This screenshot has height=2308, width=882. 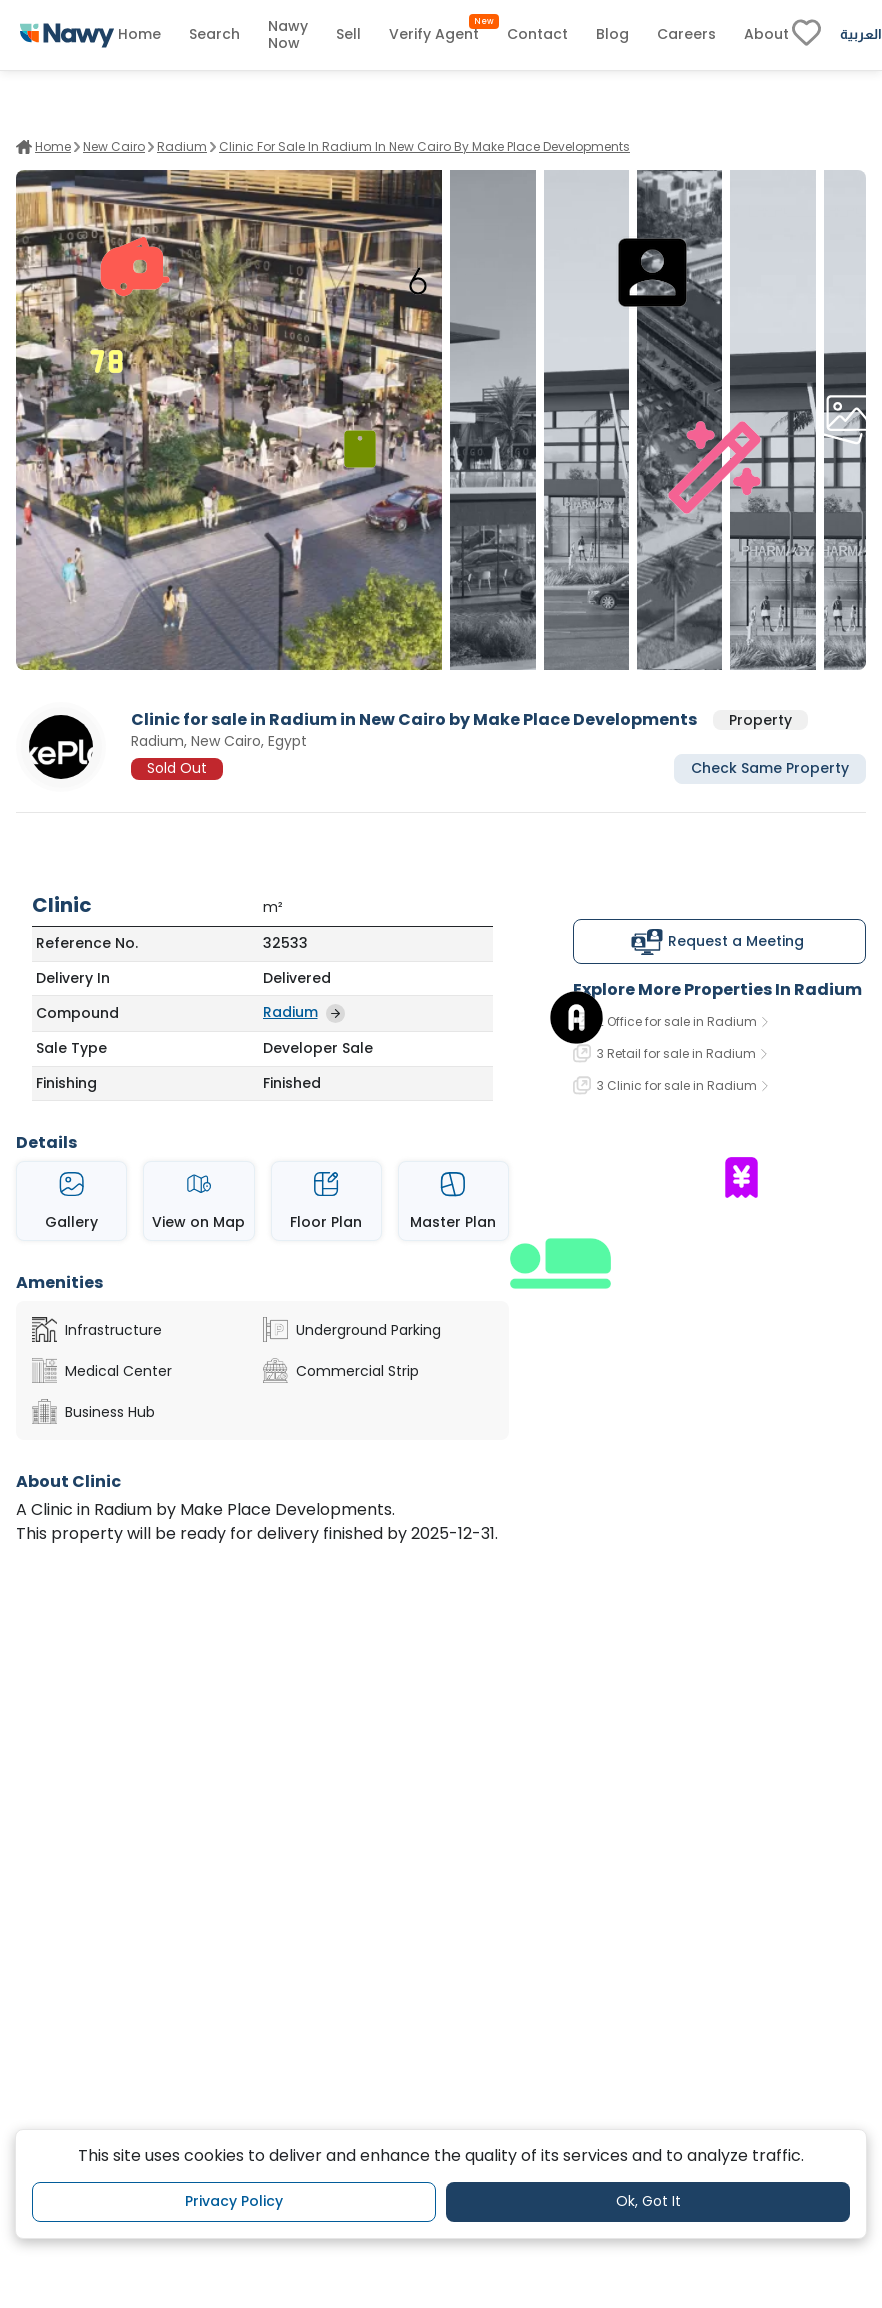 I want to click on view hotel or accommodation options, so click(x=560, y=1263).